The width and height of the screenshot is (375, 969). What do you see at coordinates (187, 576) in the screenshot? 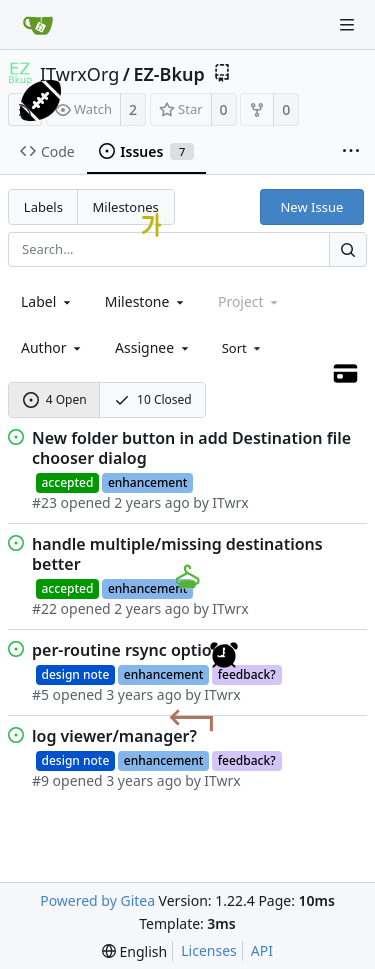
I see `browse clothing or wardrobe items` at bounding box center [187, 576].